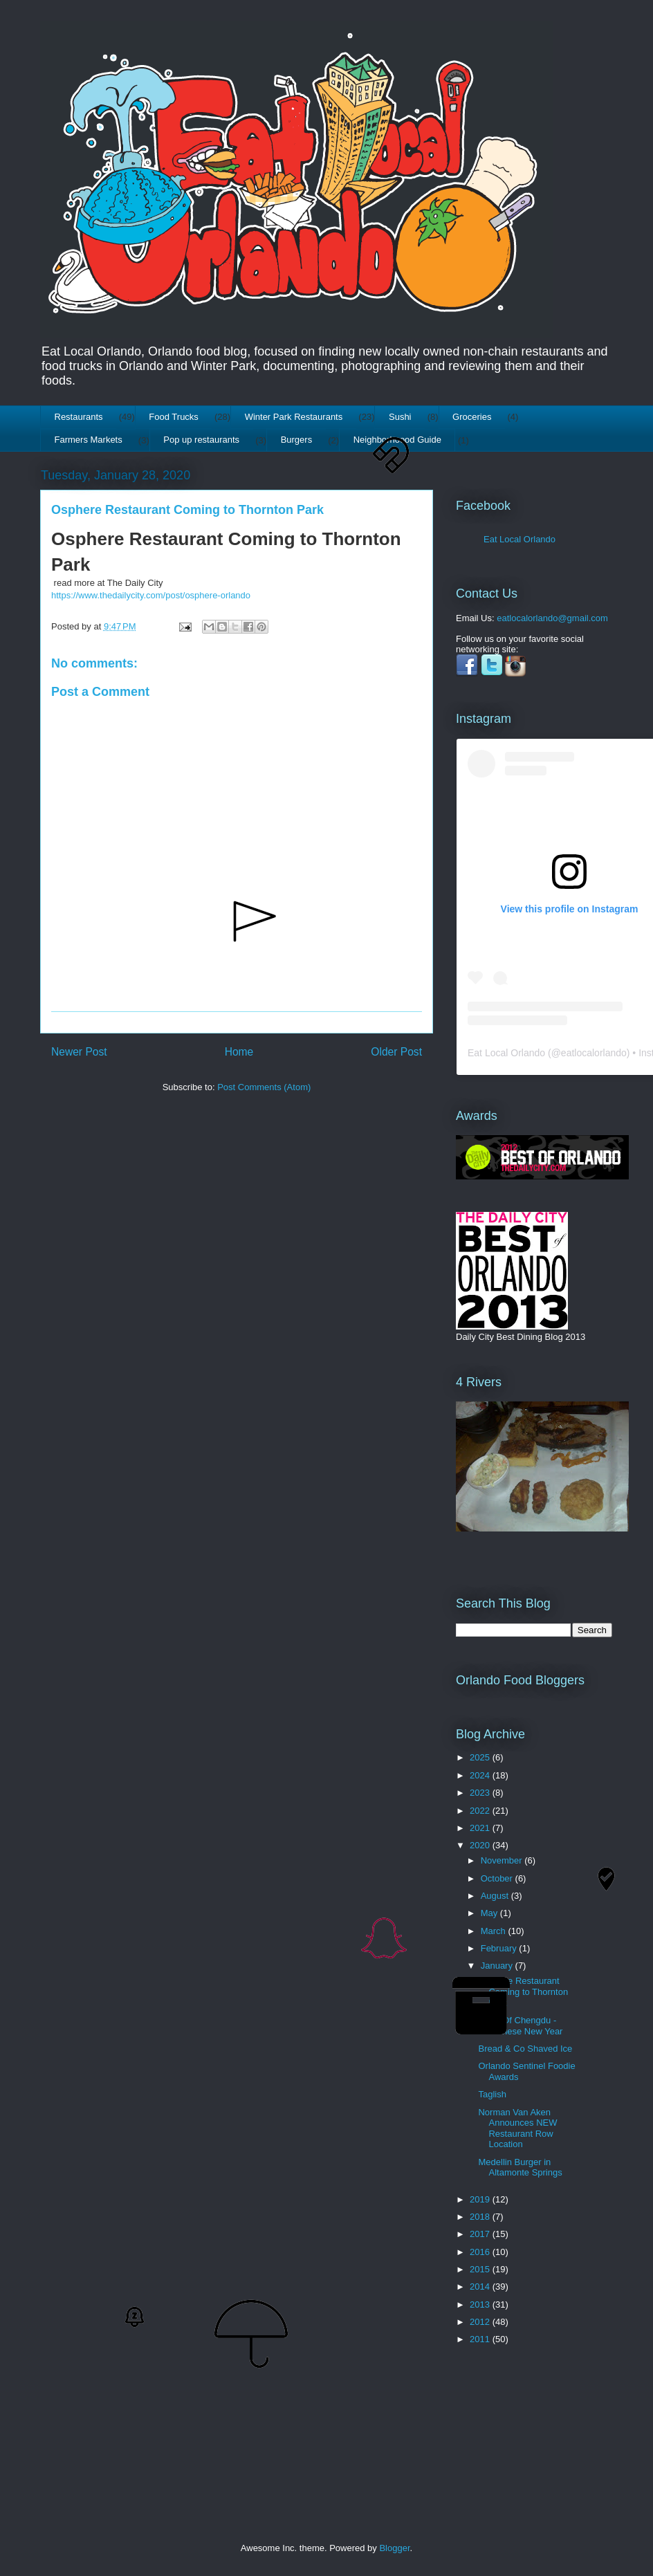 Image resolution: width=653 pixels, height=2576 pixels. Describe the element at coordinates (606, 1879) in the screenshot. I see `confirm or select a location` at that location.